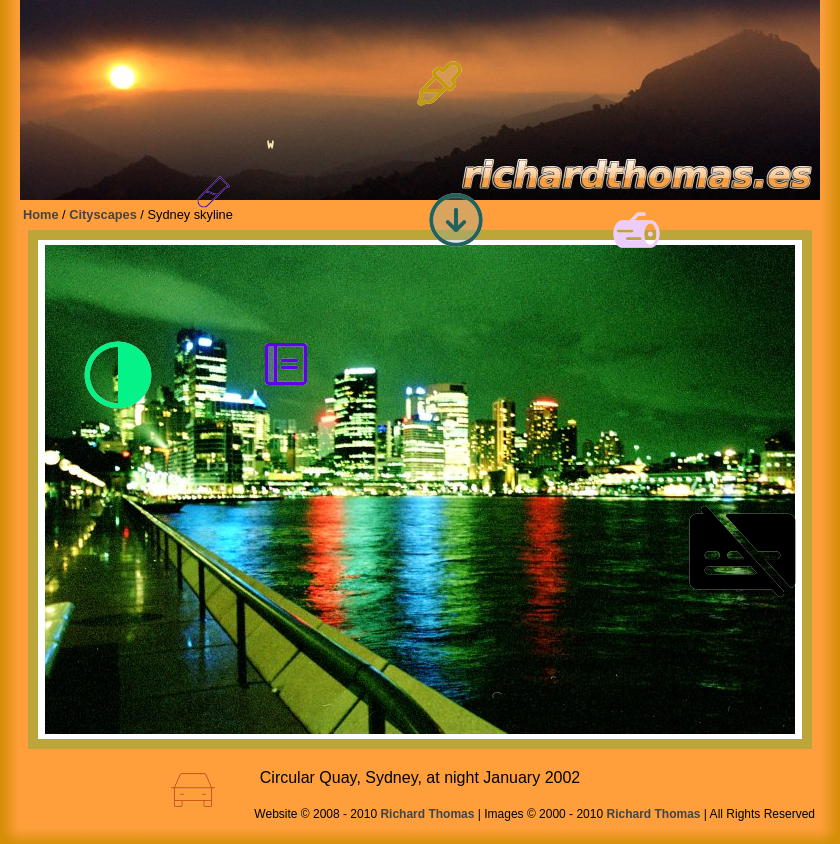 This screenshot has width=840, height=844. I want to click on disable subtitles or closed captions, so click(742, 551).